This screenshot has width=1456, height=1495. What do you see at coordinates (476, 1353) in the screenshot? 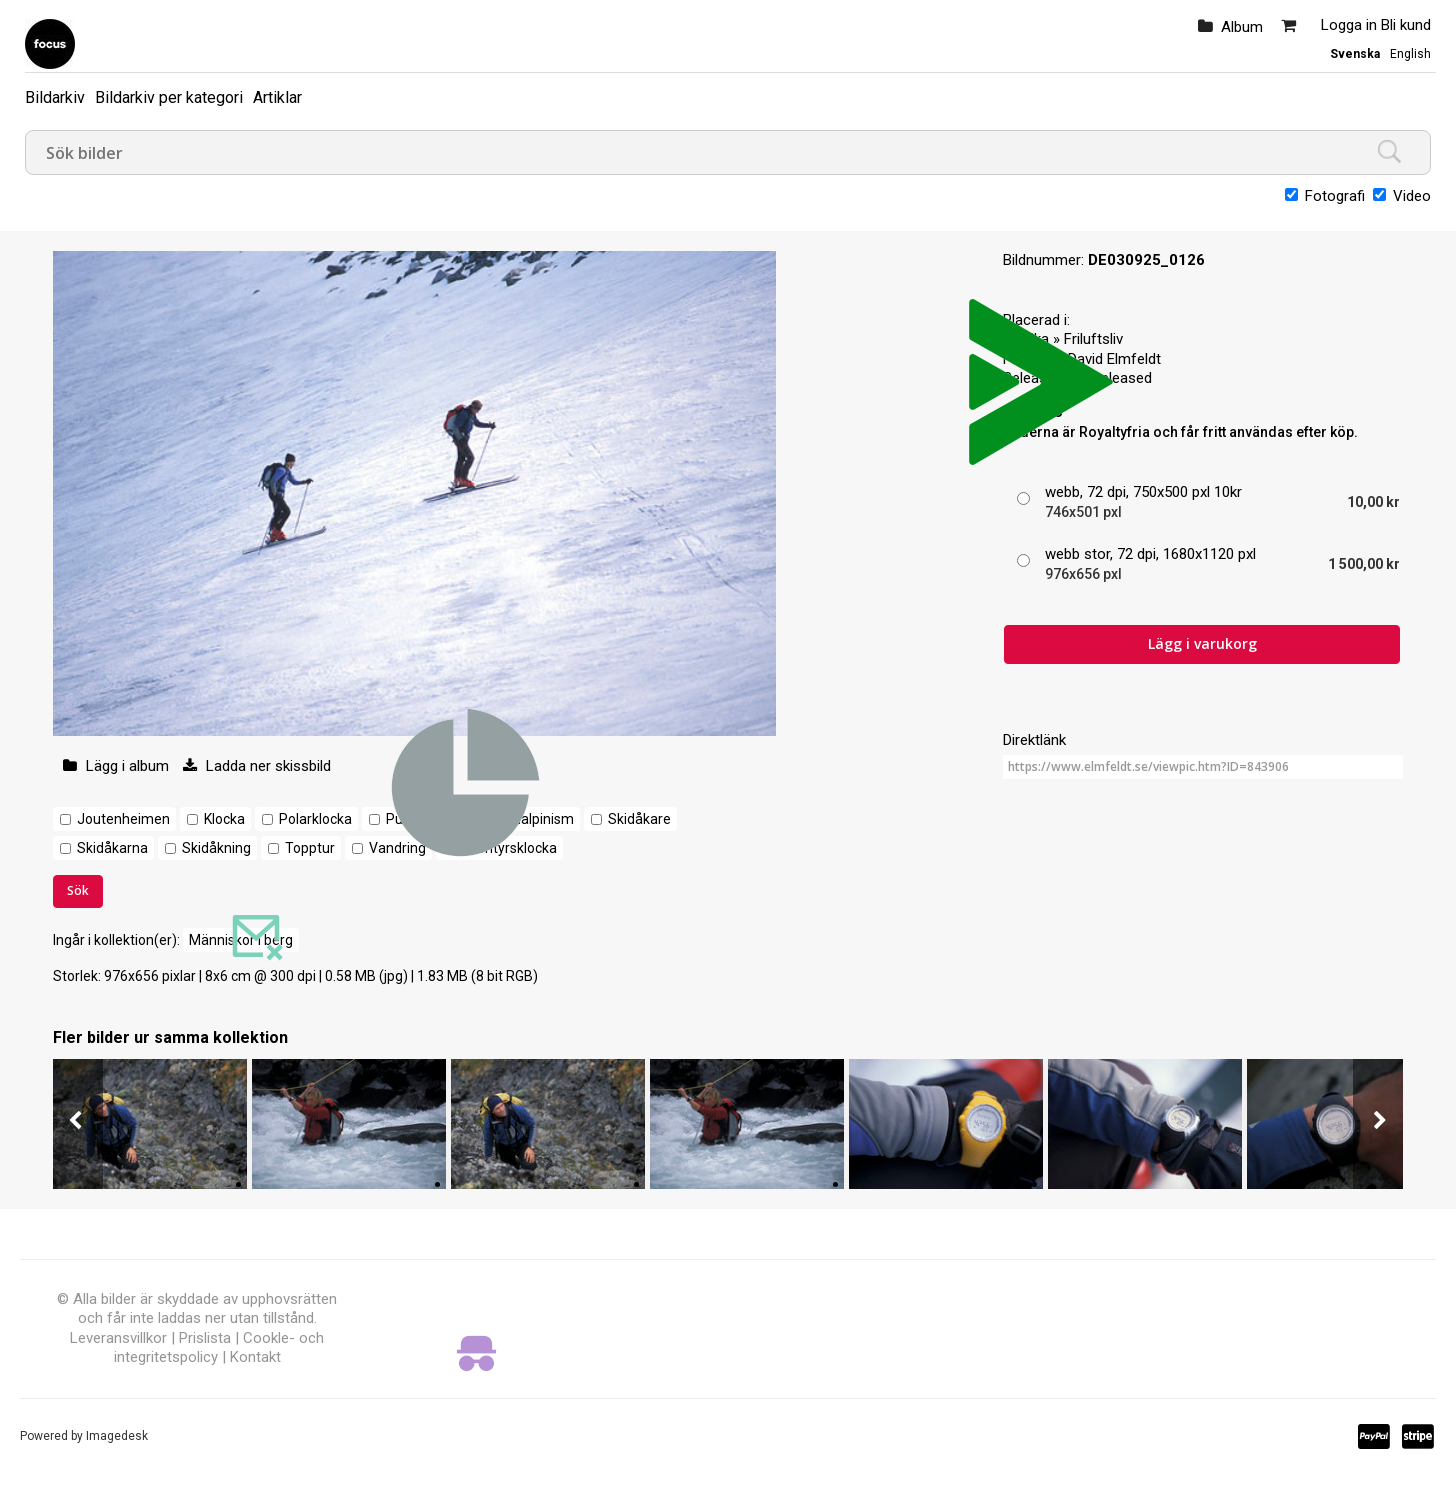
I see `enable incognito or private browsing mode` at bounding box center [476, 1353].